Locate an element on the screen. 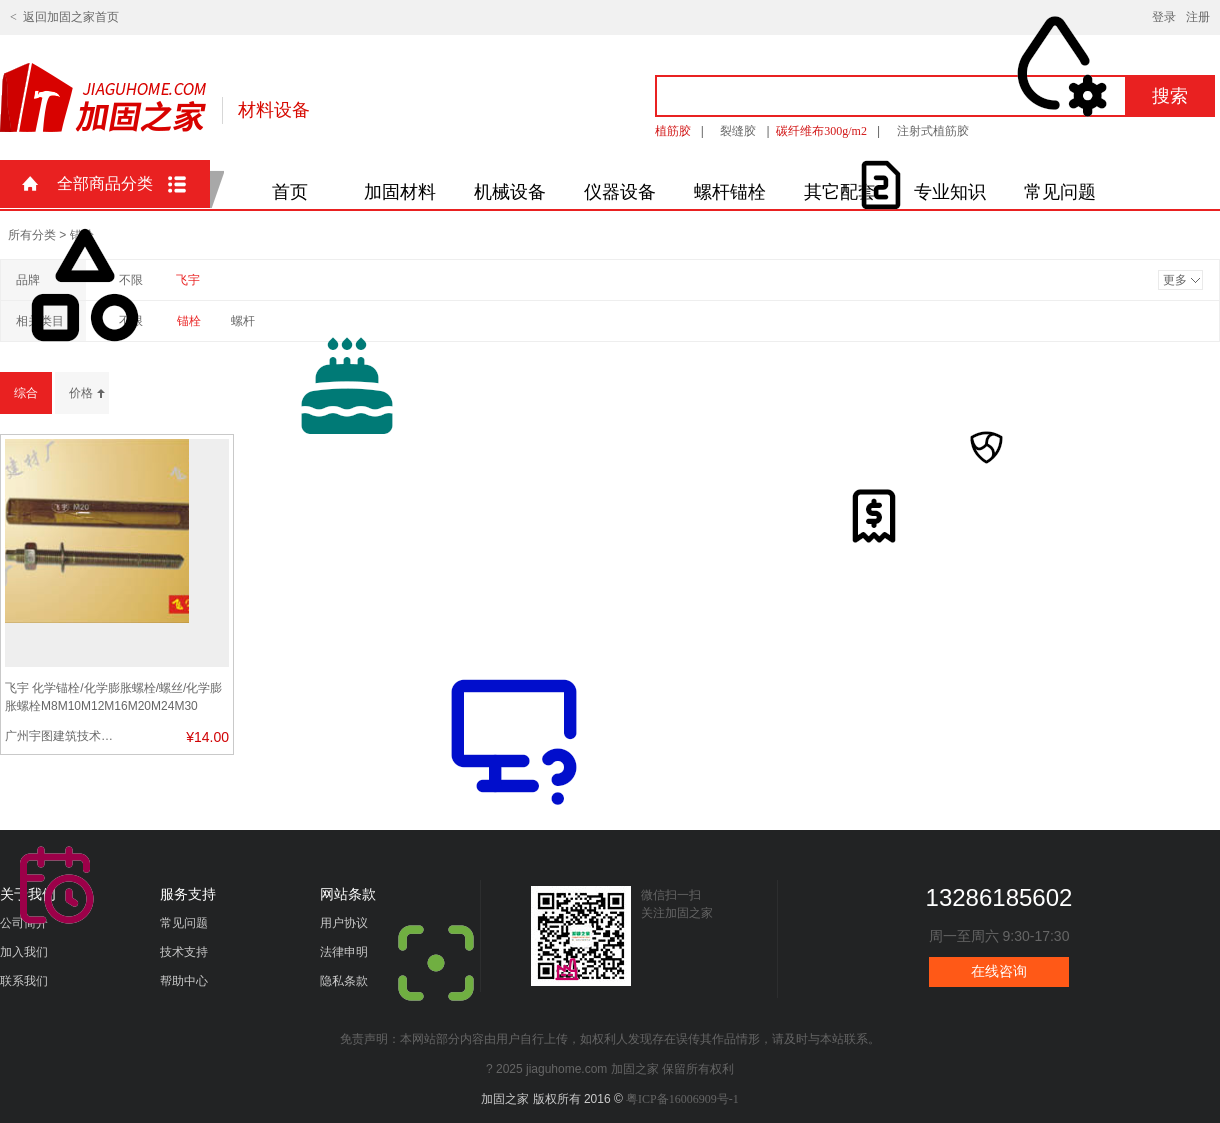 This screenshot has width=1220, height=1123. view purchase receipt or transaction details is located at coordinates (874, 516).